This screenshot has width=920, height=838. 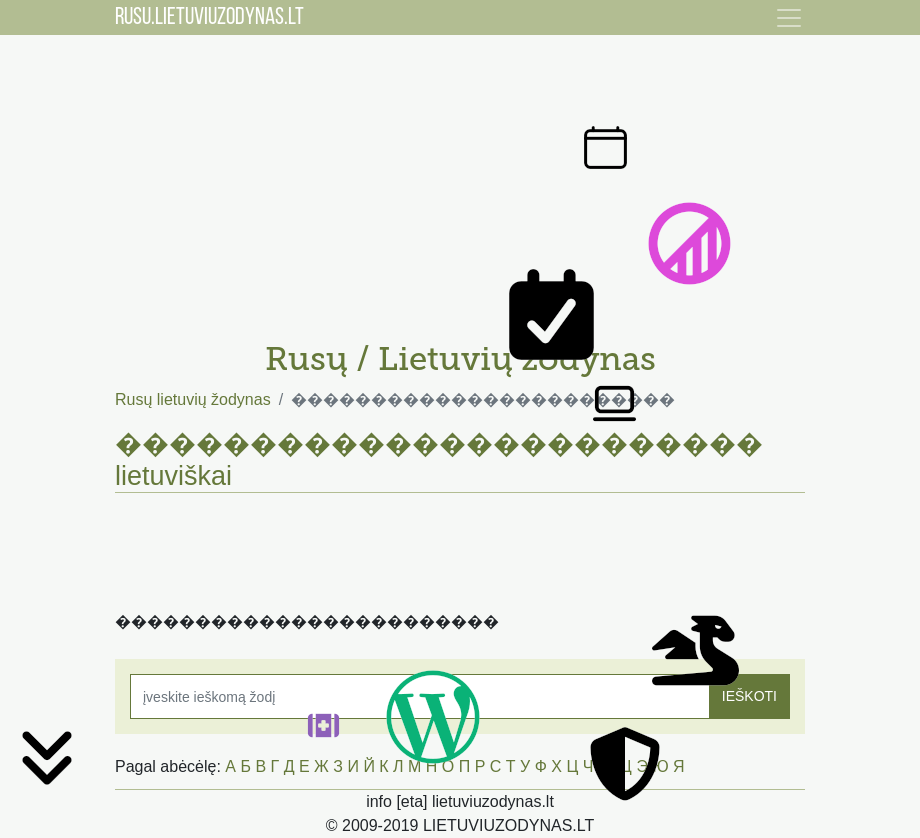 What do you see at coordinates (625, 764) in the screenshot?
I see `access security or privacy settings` at bounding box center [625, 764].